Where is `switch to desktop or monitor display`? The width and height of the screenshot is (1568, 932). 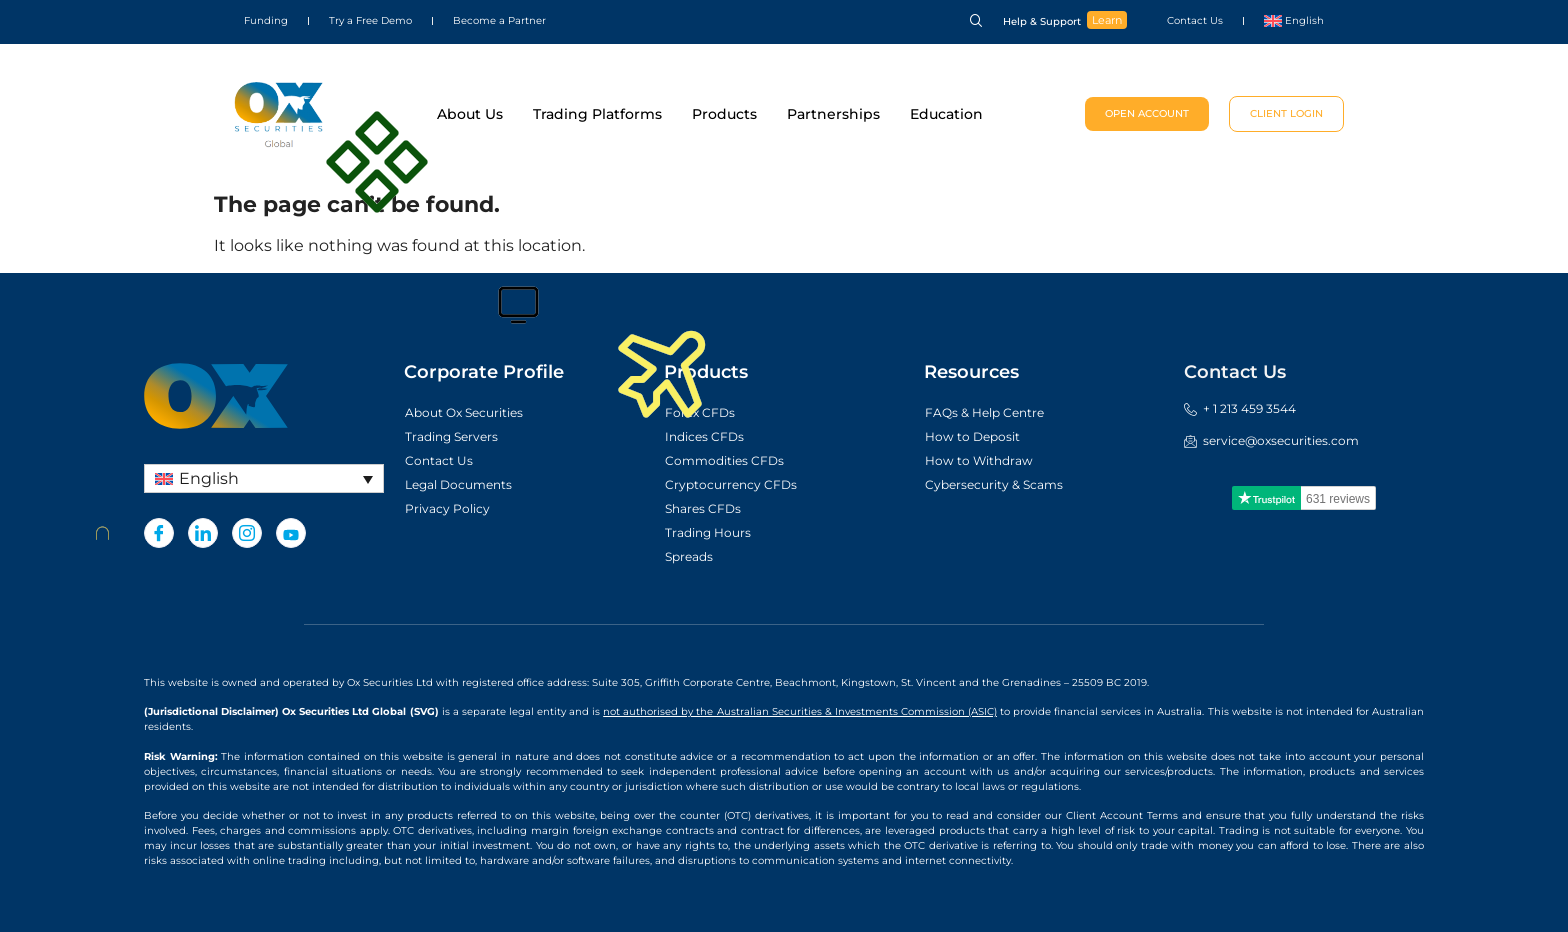 switch to desktop or monitor display is located at coordinates (518, 303).